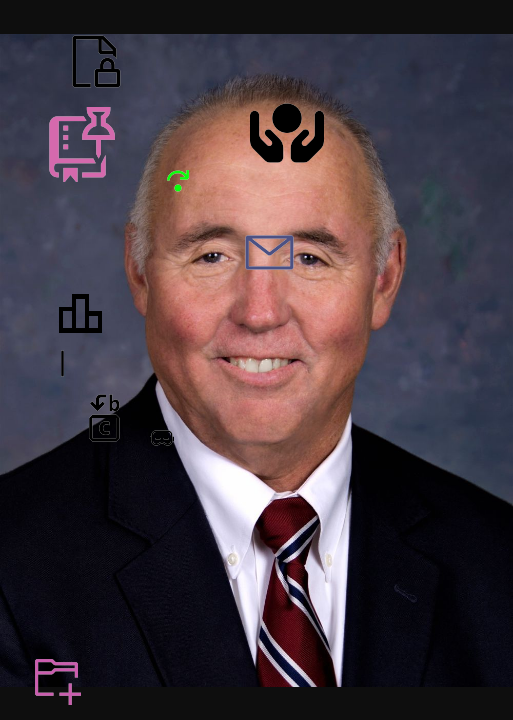  What do you see at coordinates (77, 144) in the screenshot?
I see `pin a repository to your profile or dashboard` at bounding box center [77, 144].